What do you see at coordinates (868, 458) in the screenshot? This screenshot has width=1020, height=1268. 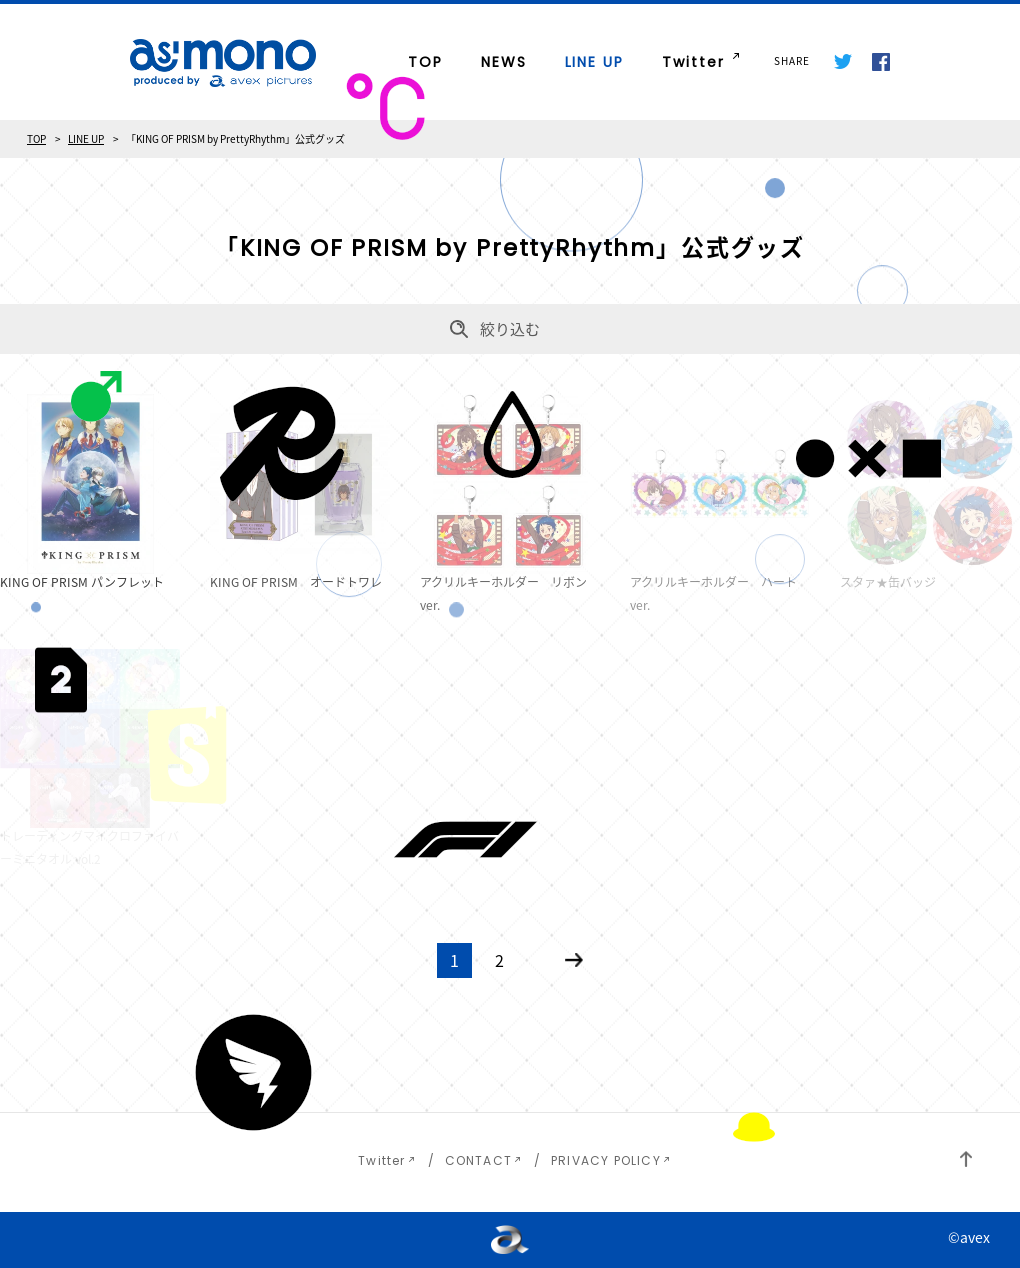 I see `visit the noun project website` at bounding box center [868, 458].